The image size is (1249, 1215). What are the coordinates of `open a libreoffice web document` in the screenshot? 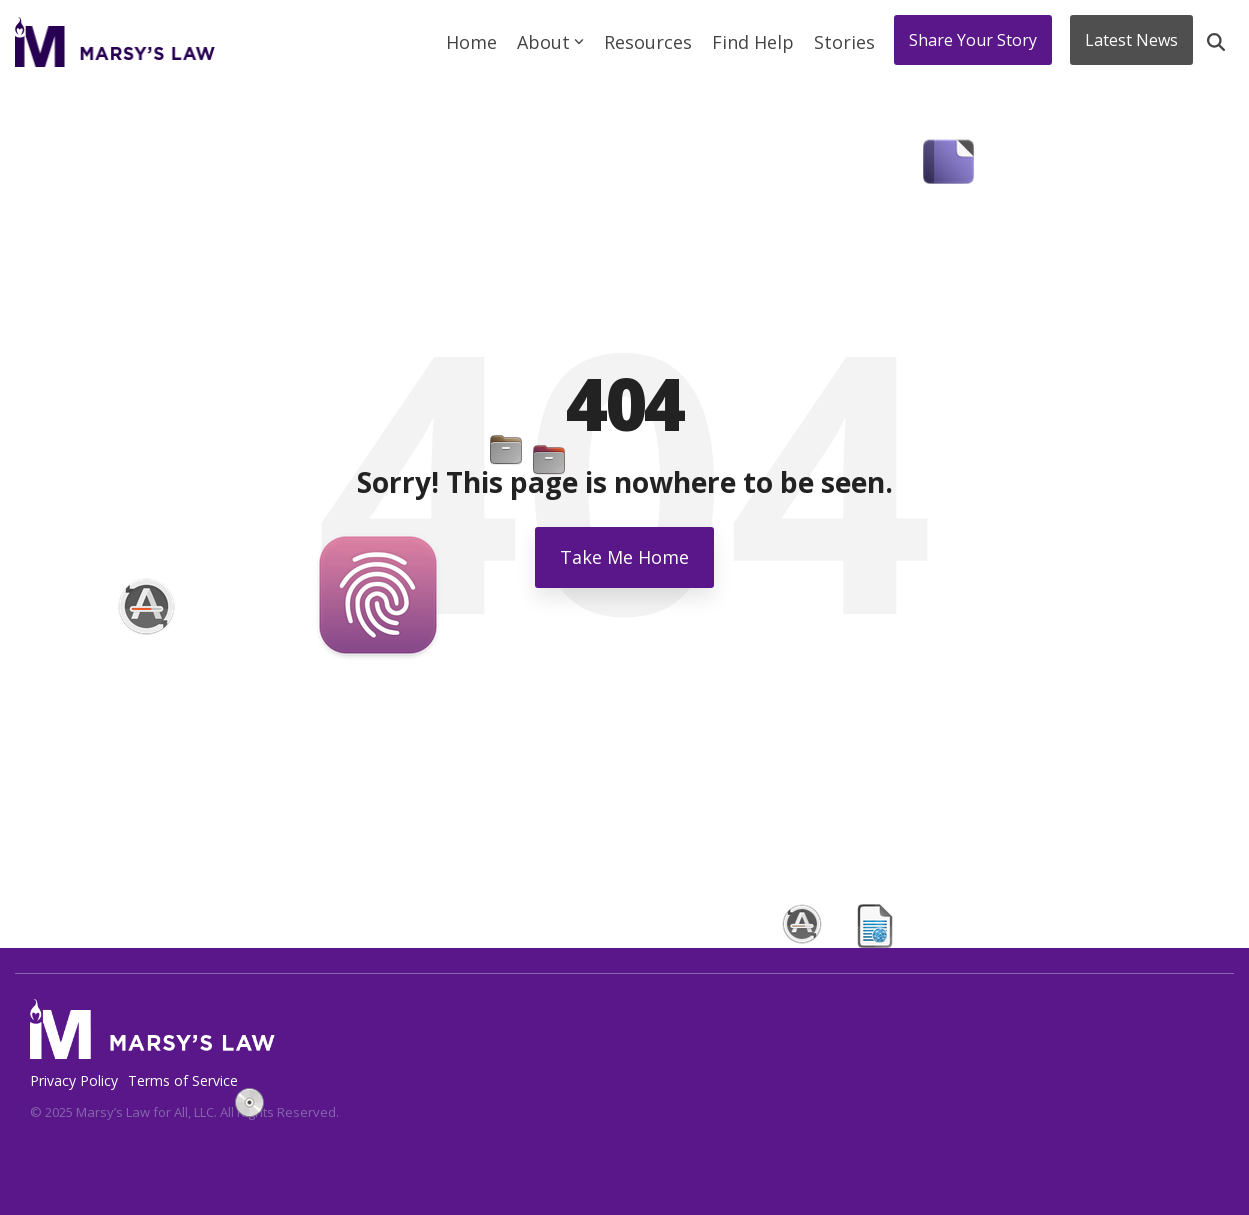 It's located at (875, 926).